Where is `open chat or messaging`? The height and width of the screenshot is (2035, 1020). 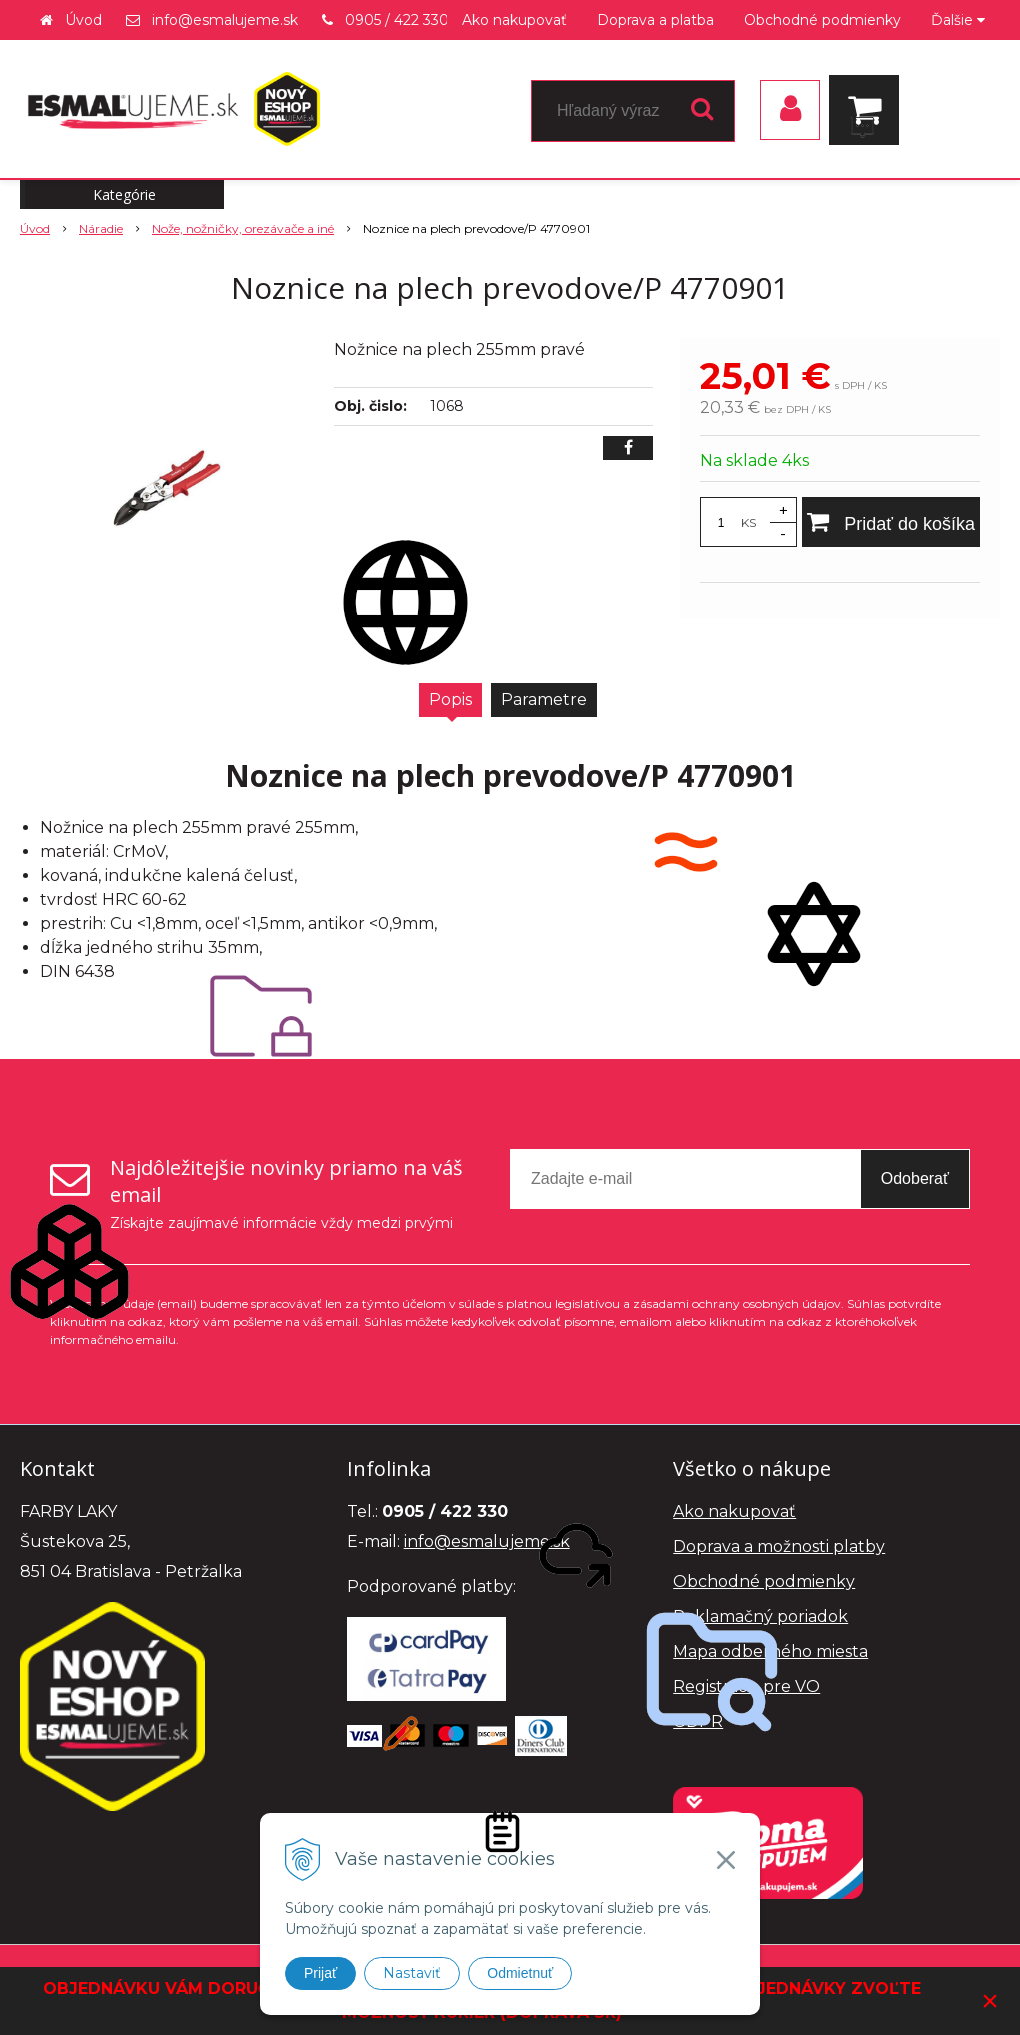 open chat or messaging is located at coordinates (862, 126).